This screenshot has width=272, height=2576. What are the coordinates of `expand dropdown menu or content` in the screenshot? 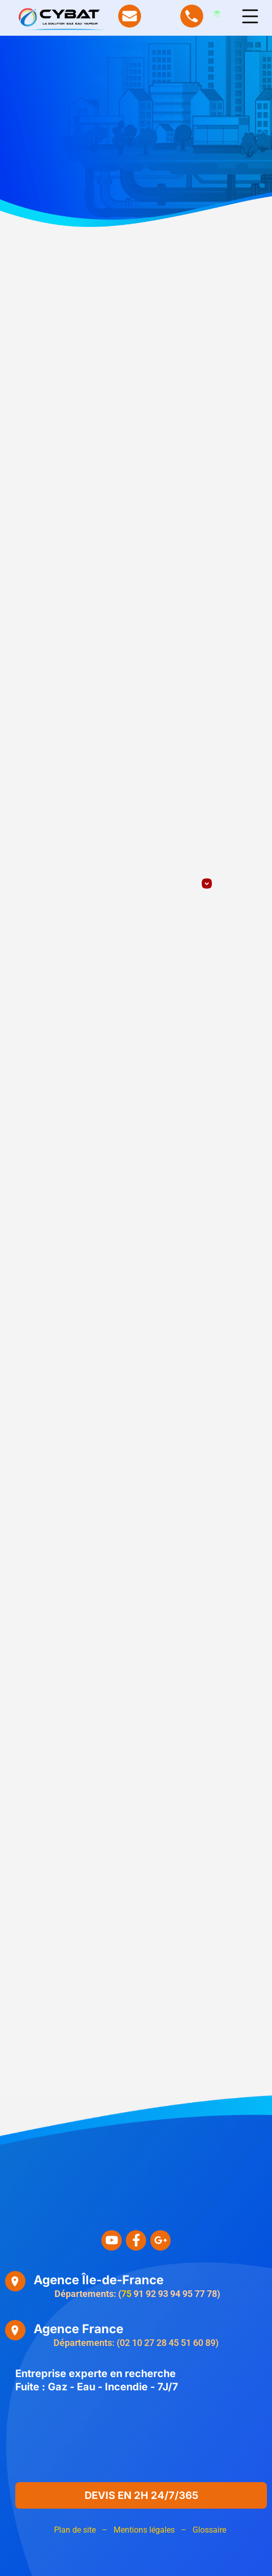 It's located at (207, 883).